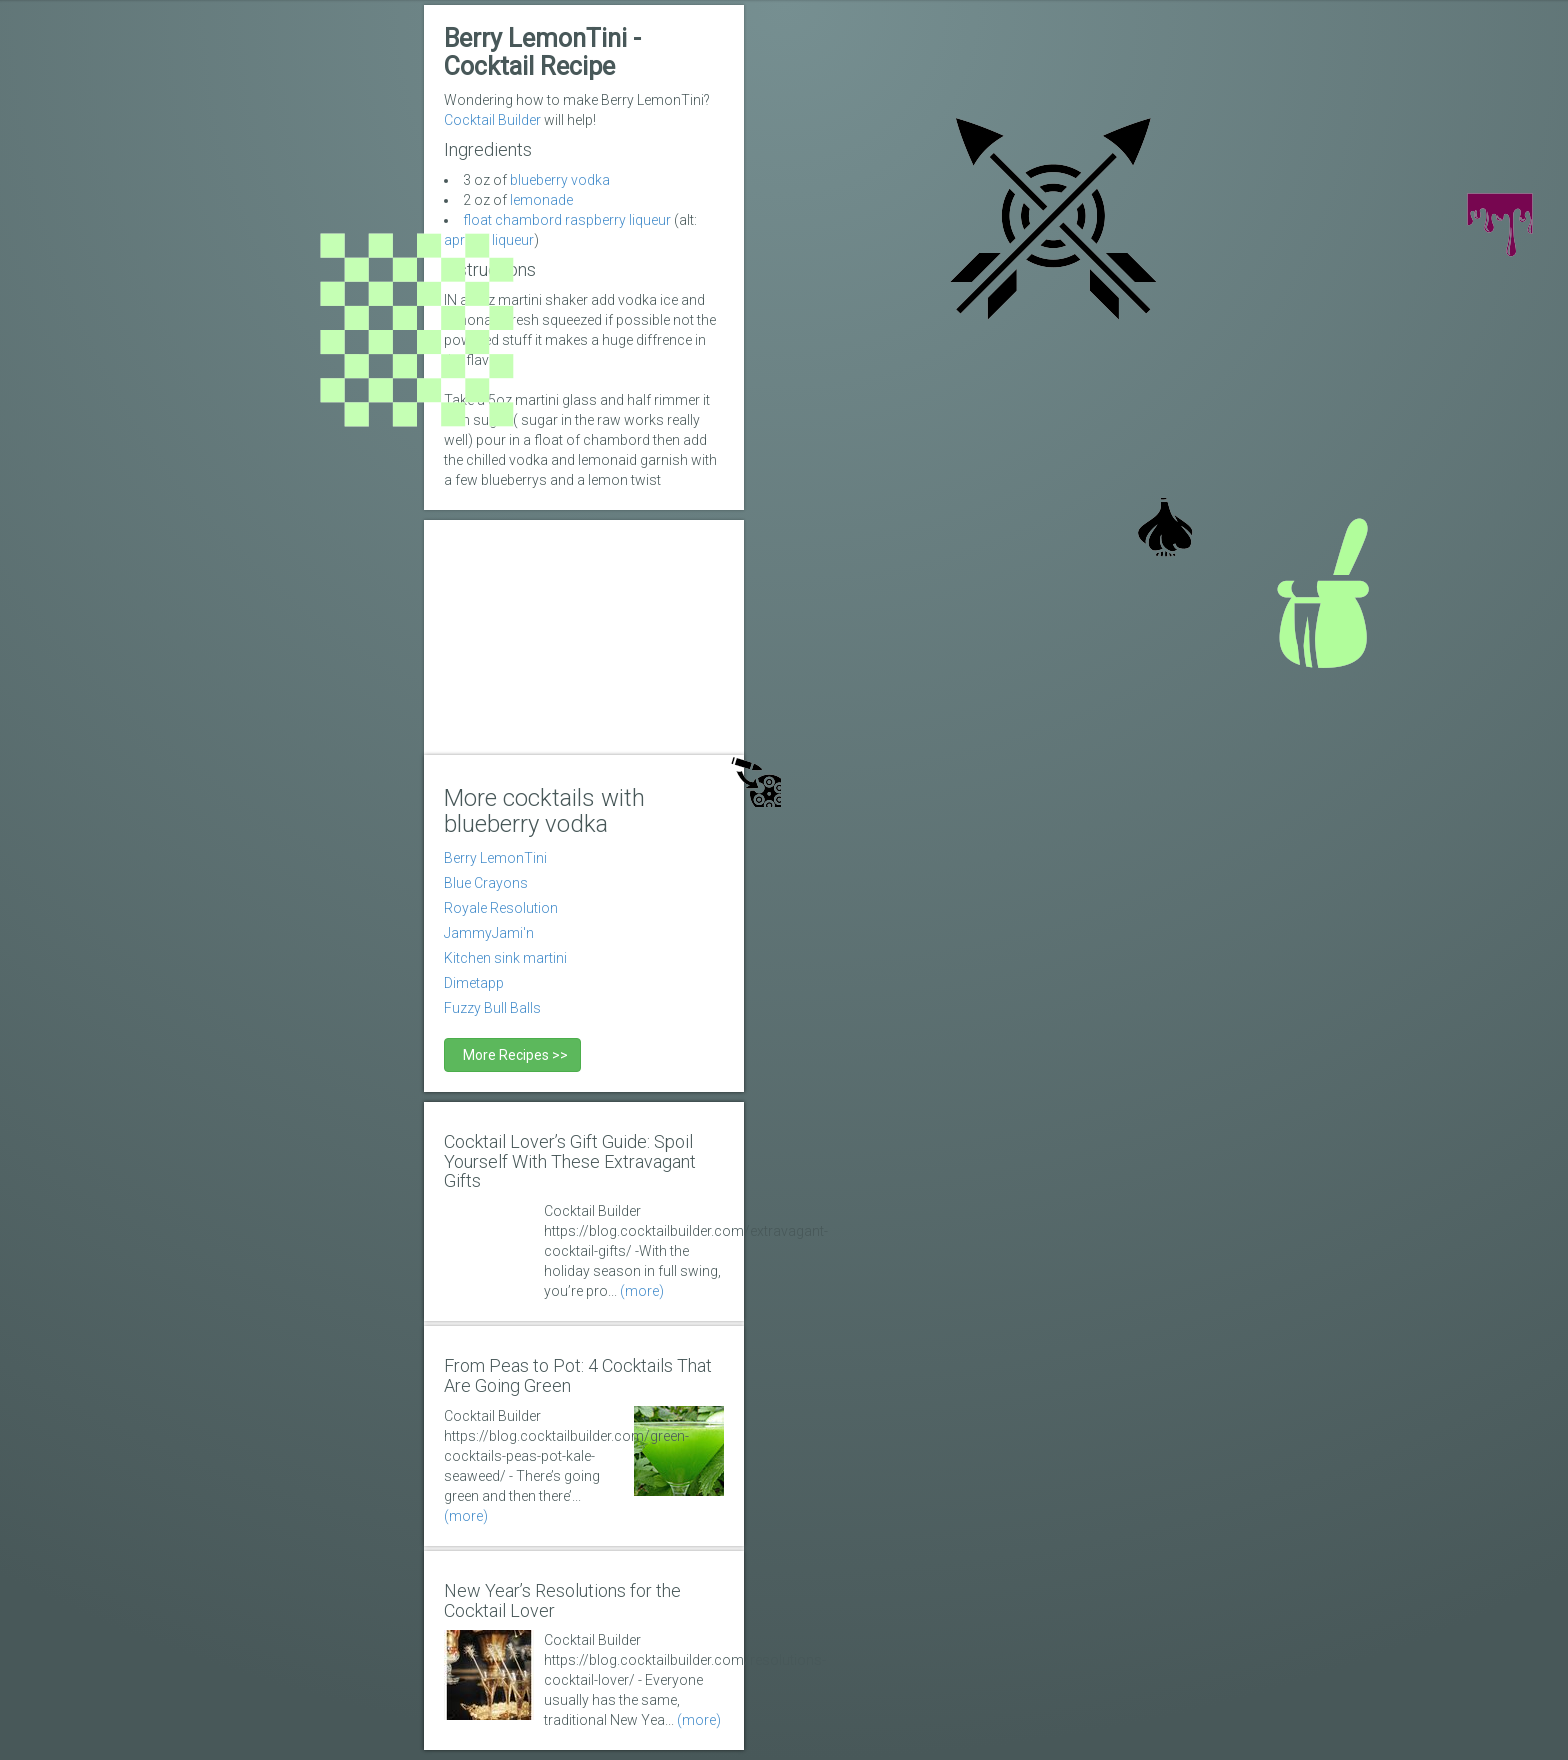 This screenshot has width=1568, height=1760. What do you see at coordinates (755, 781) in the screenshot?
I see `reload weapon ammunition` at bounding box center [755, 781].